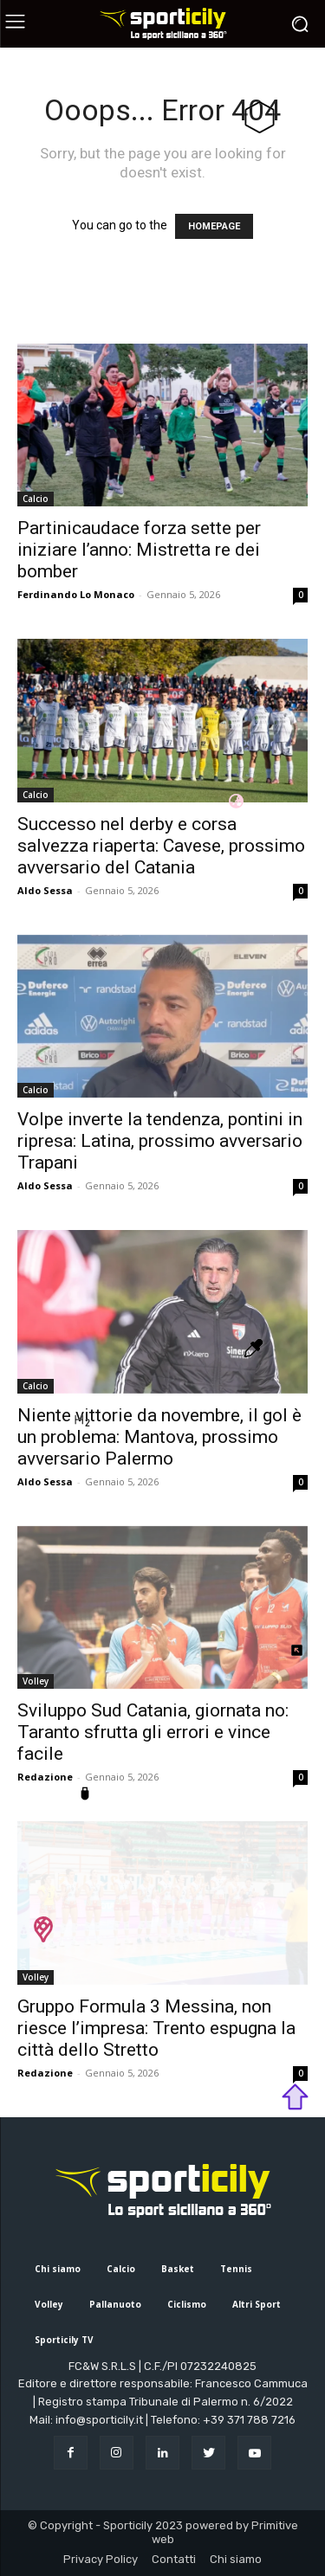 The width and height of the screenshot is (325, 2576). What do you see at coordinates (296, 1650) in the screenshot?
I see `navigate to the top-left or return to origin` at bounding box center [296, 1650].